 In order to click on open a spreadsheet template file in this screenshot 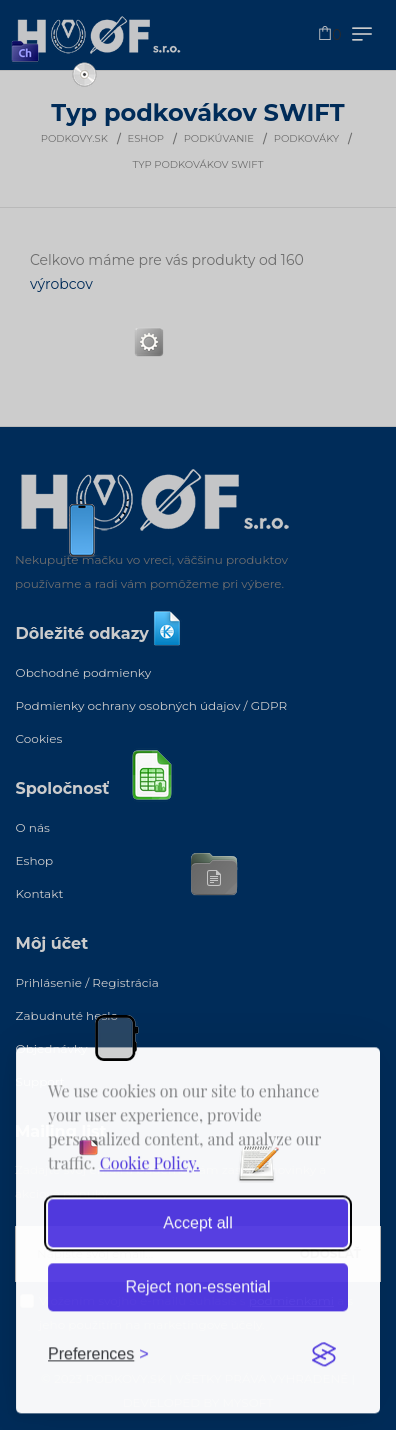, I will do `click(152, 775)`.